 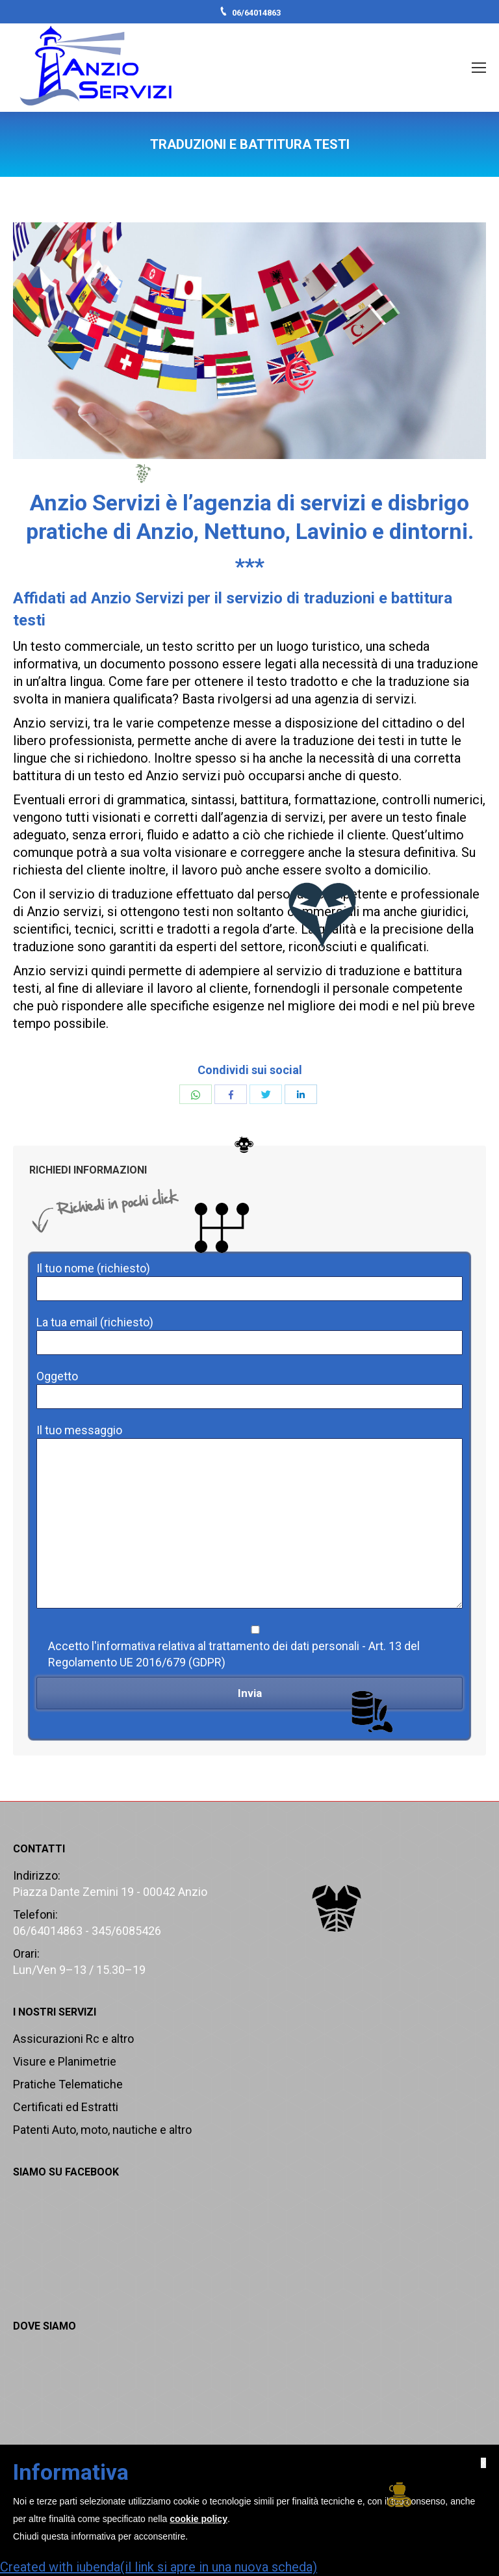 I want to click on decorative item or artifact in a game inventory, so click(x=399, y=2494).